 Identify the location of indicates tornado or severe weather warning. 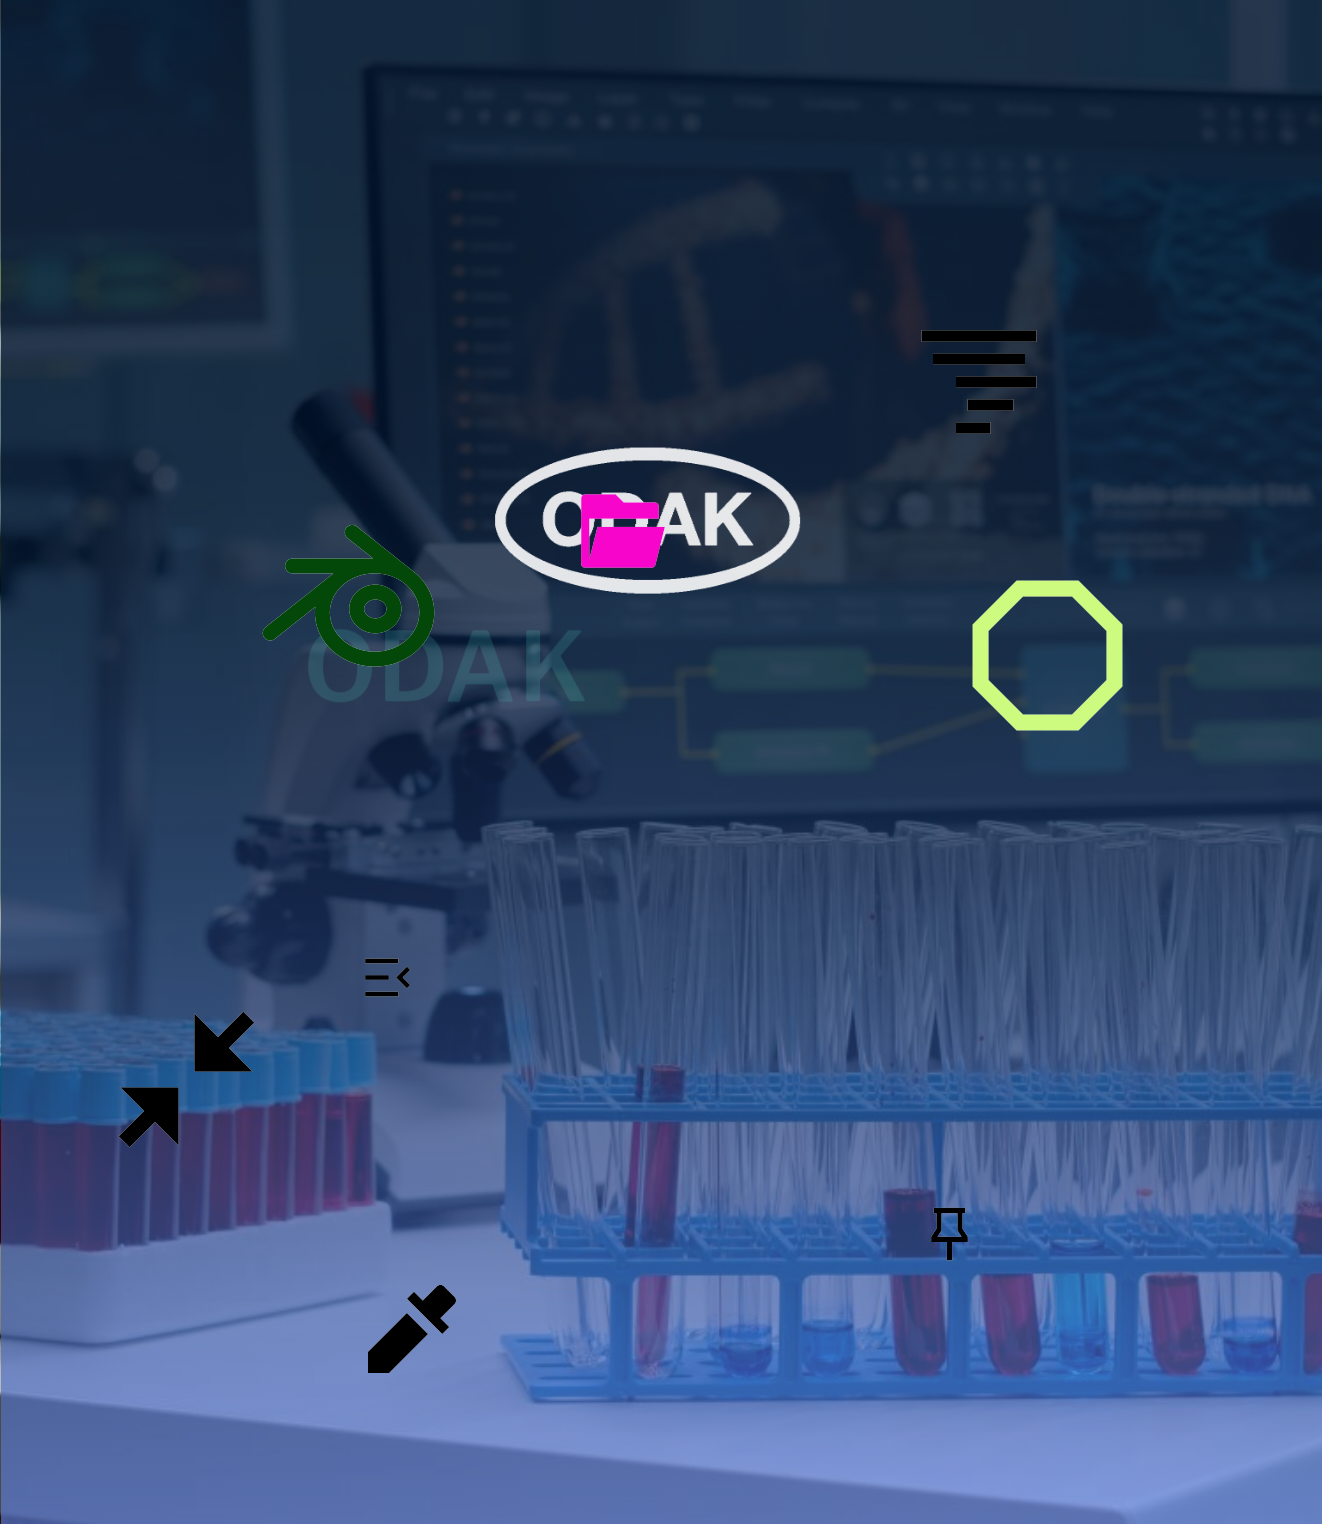
(979, 382).